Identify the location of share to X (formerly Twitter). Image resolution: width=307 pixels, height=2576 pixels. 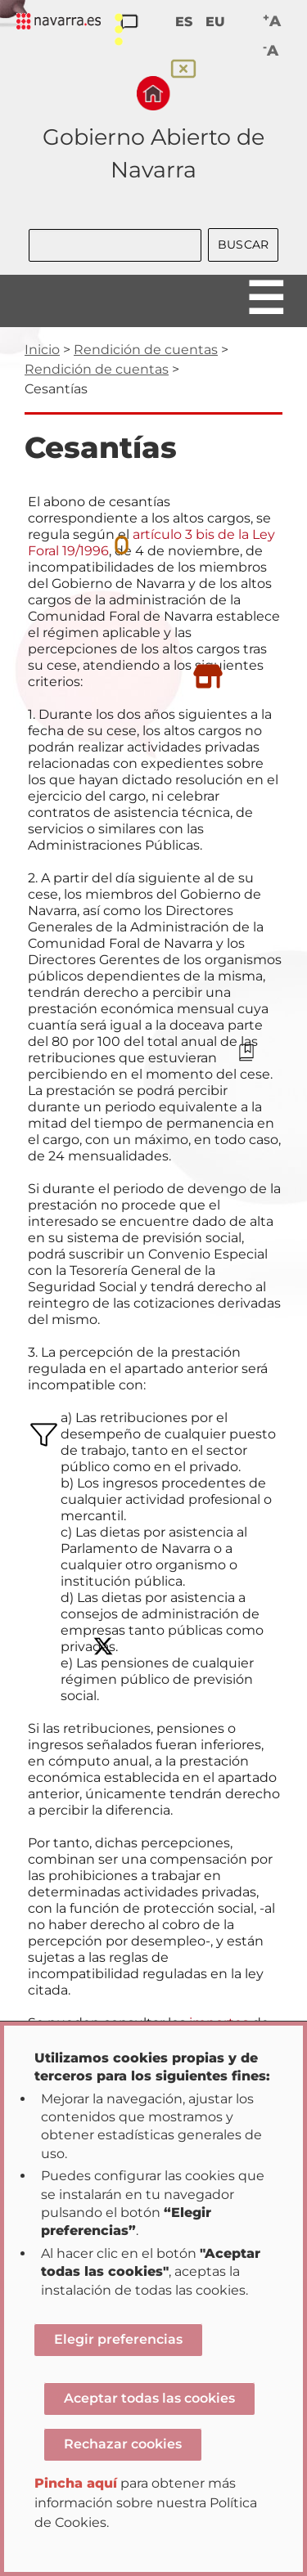
(103, 1646).